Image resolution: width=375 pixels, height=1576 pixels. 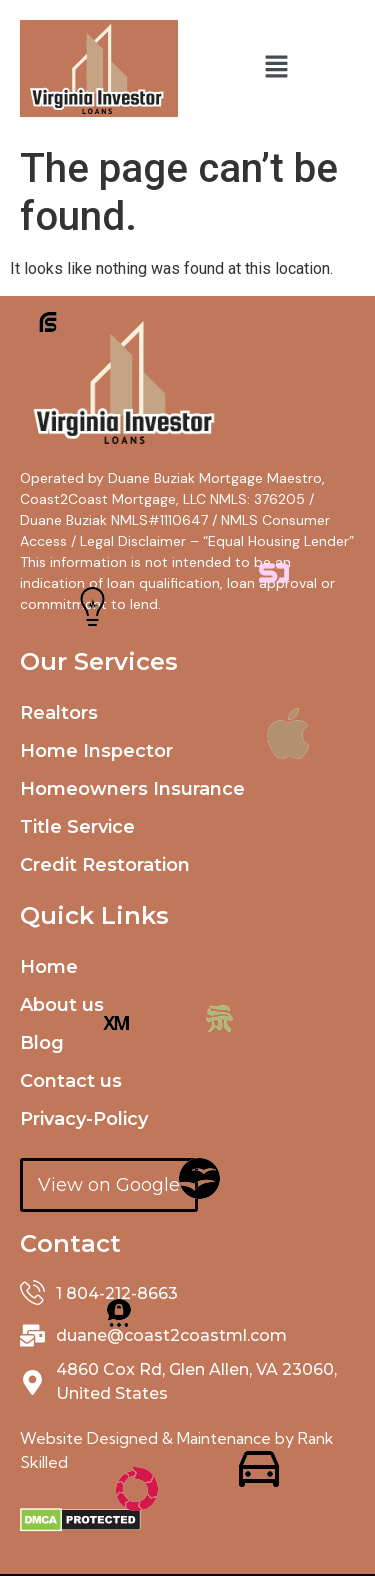 I want to click on open Threema secure messaging app, so click(x=119, y=1313).